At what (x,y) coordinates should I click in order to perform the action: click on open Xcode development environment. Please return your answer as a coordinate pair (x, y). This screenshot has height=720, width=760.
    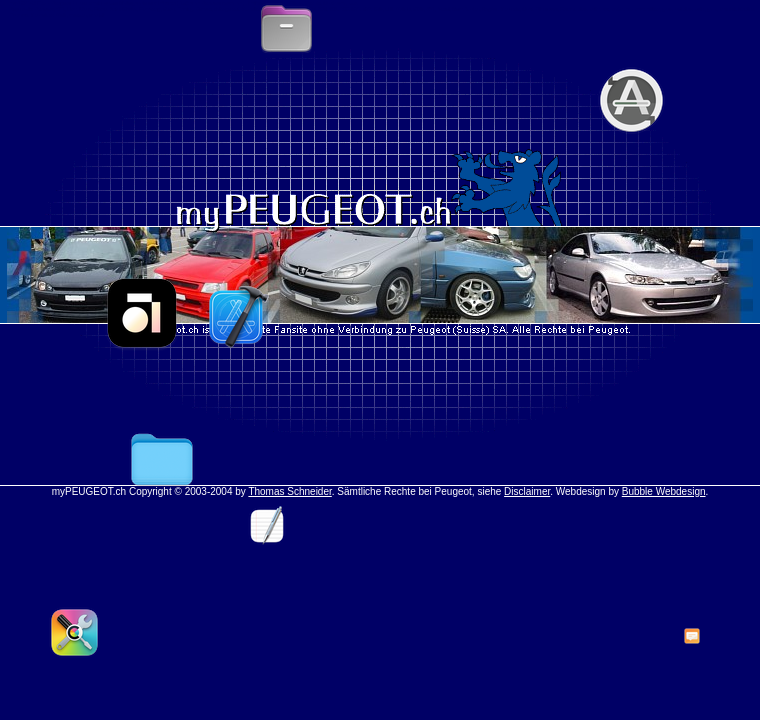
    Looking at the image, I should click on (236, 317).